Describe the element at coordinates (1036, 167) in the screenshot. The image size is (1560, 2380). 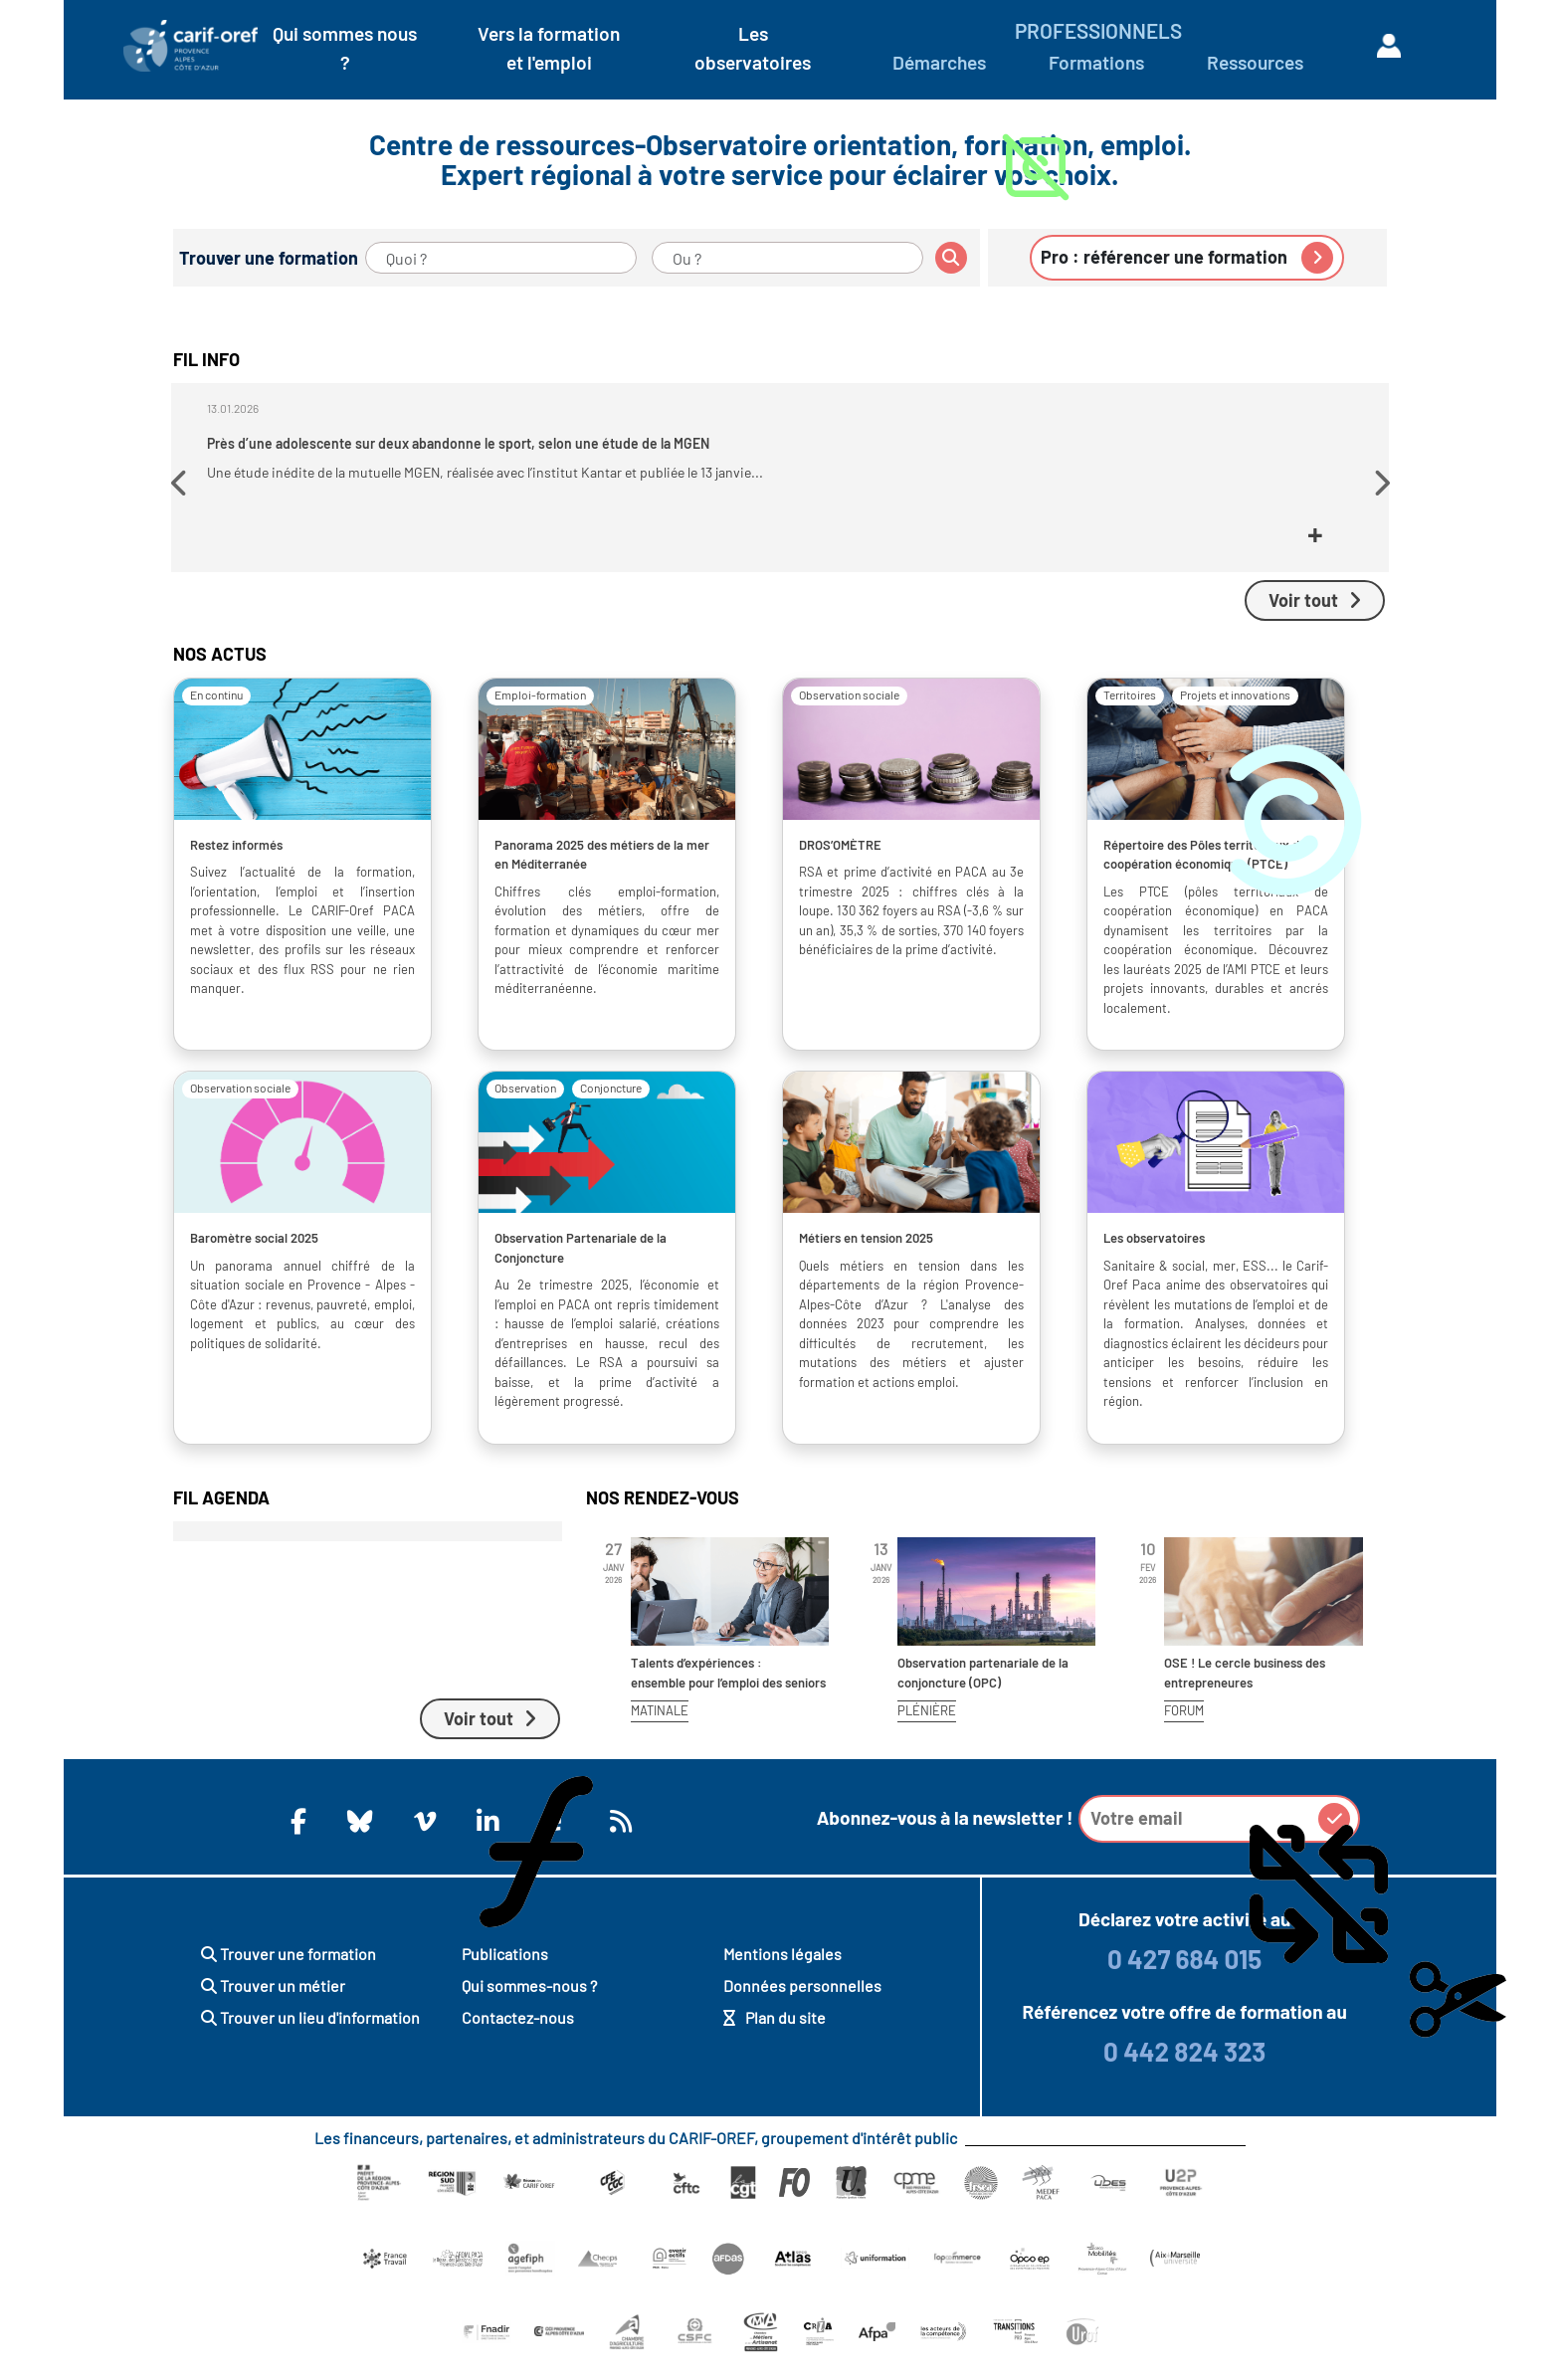
I see `disable mask or overlay effect` at that location.